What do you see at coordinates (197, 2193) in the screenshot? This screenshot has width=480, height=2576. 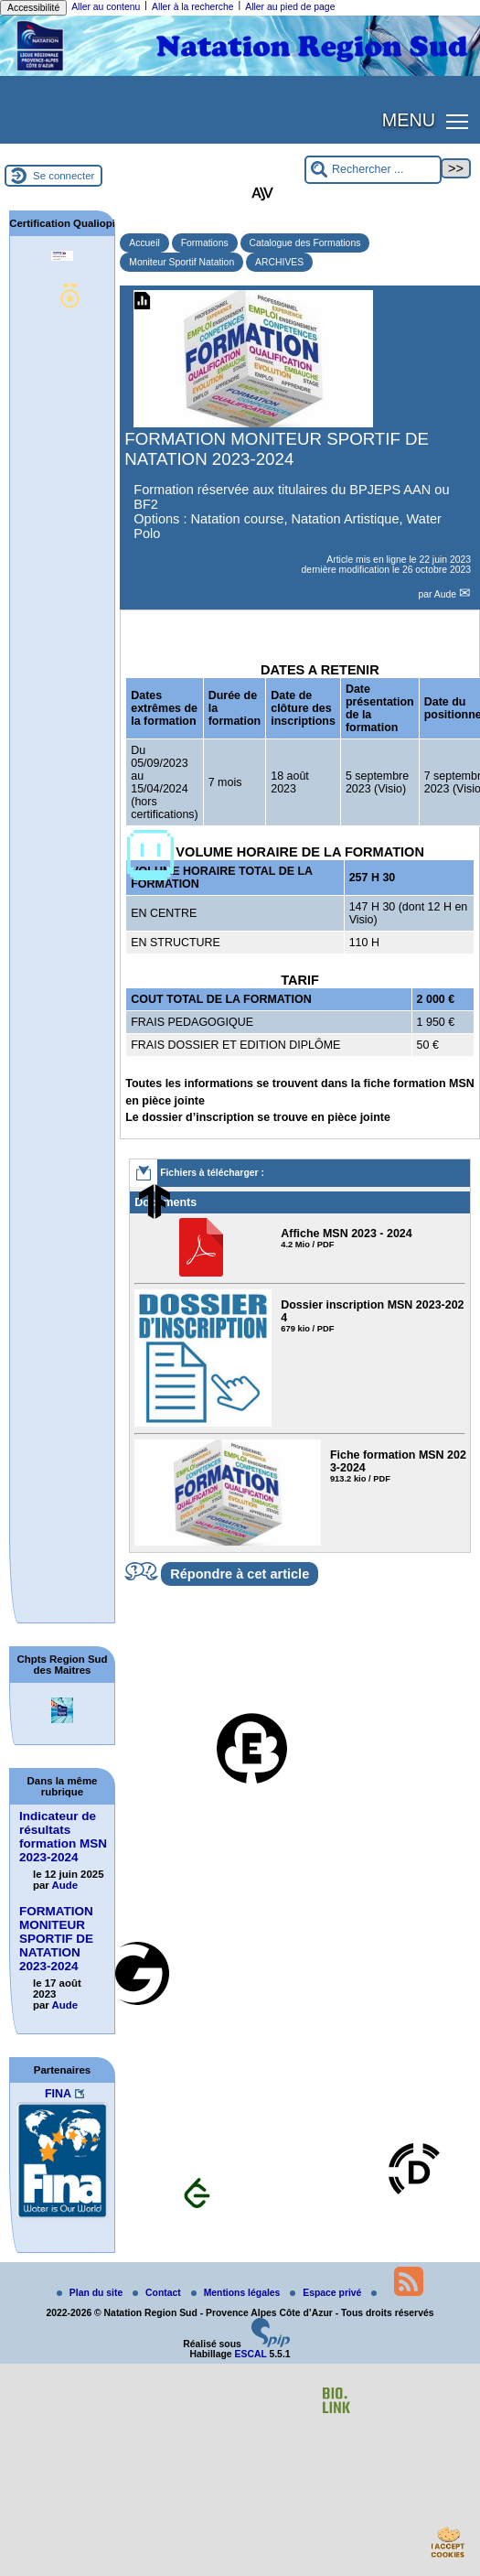 I see `open leetcode app or website` at bounding box center [197, 2193].